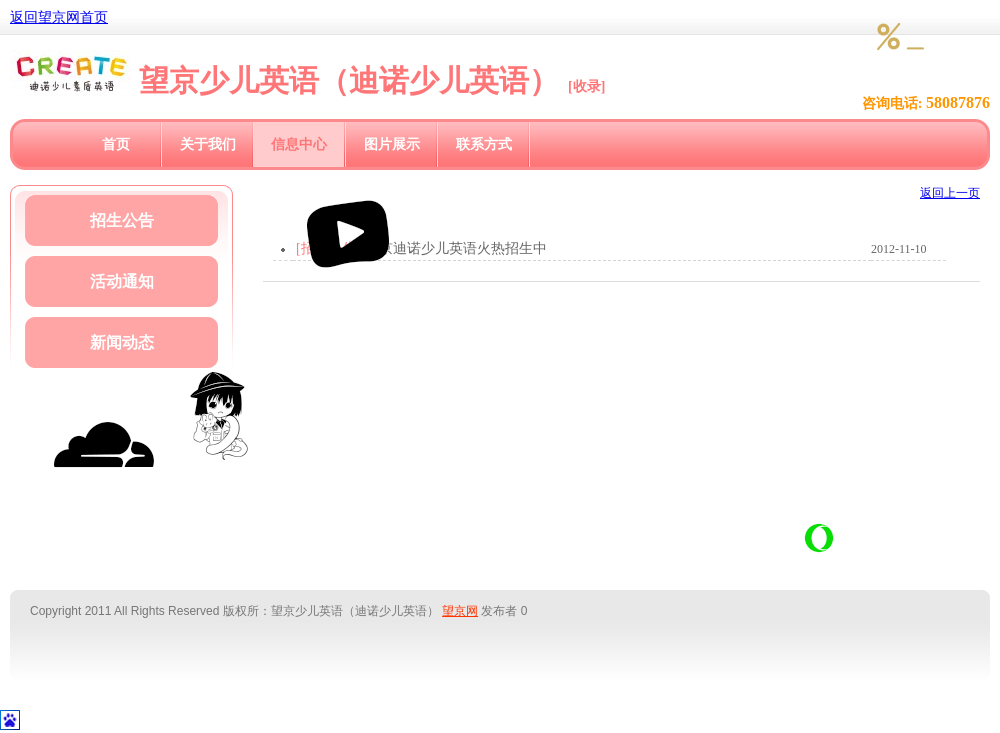  I want to click on open YouTube Kids app, so click(348, 234).